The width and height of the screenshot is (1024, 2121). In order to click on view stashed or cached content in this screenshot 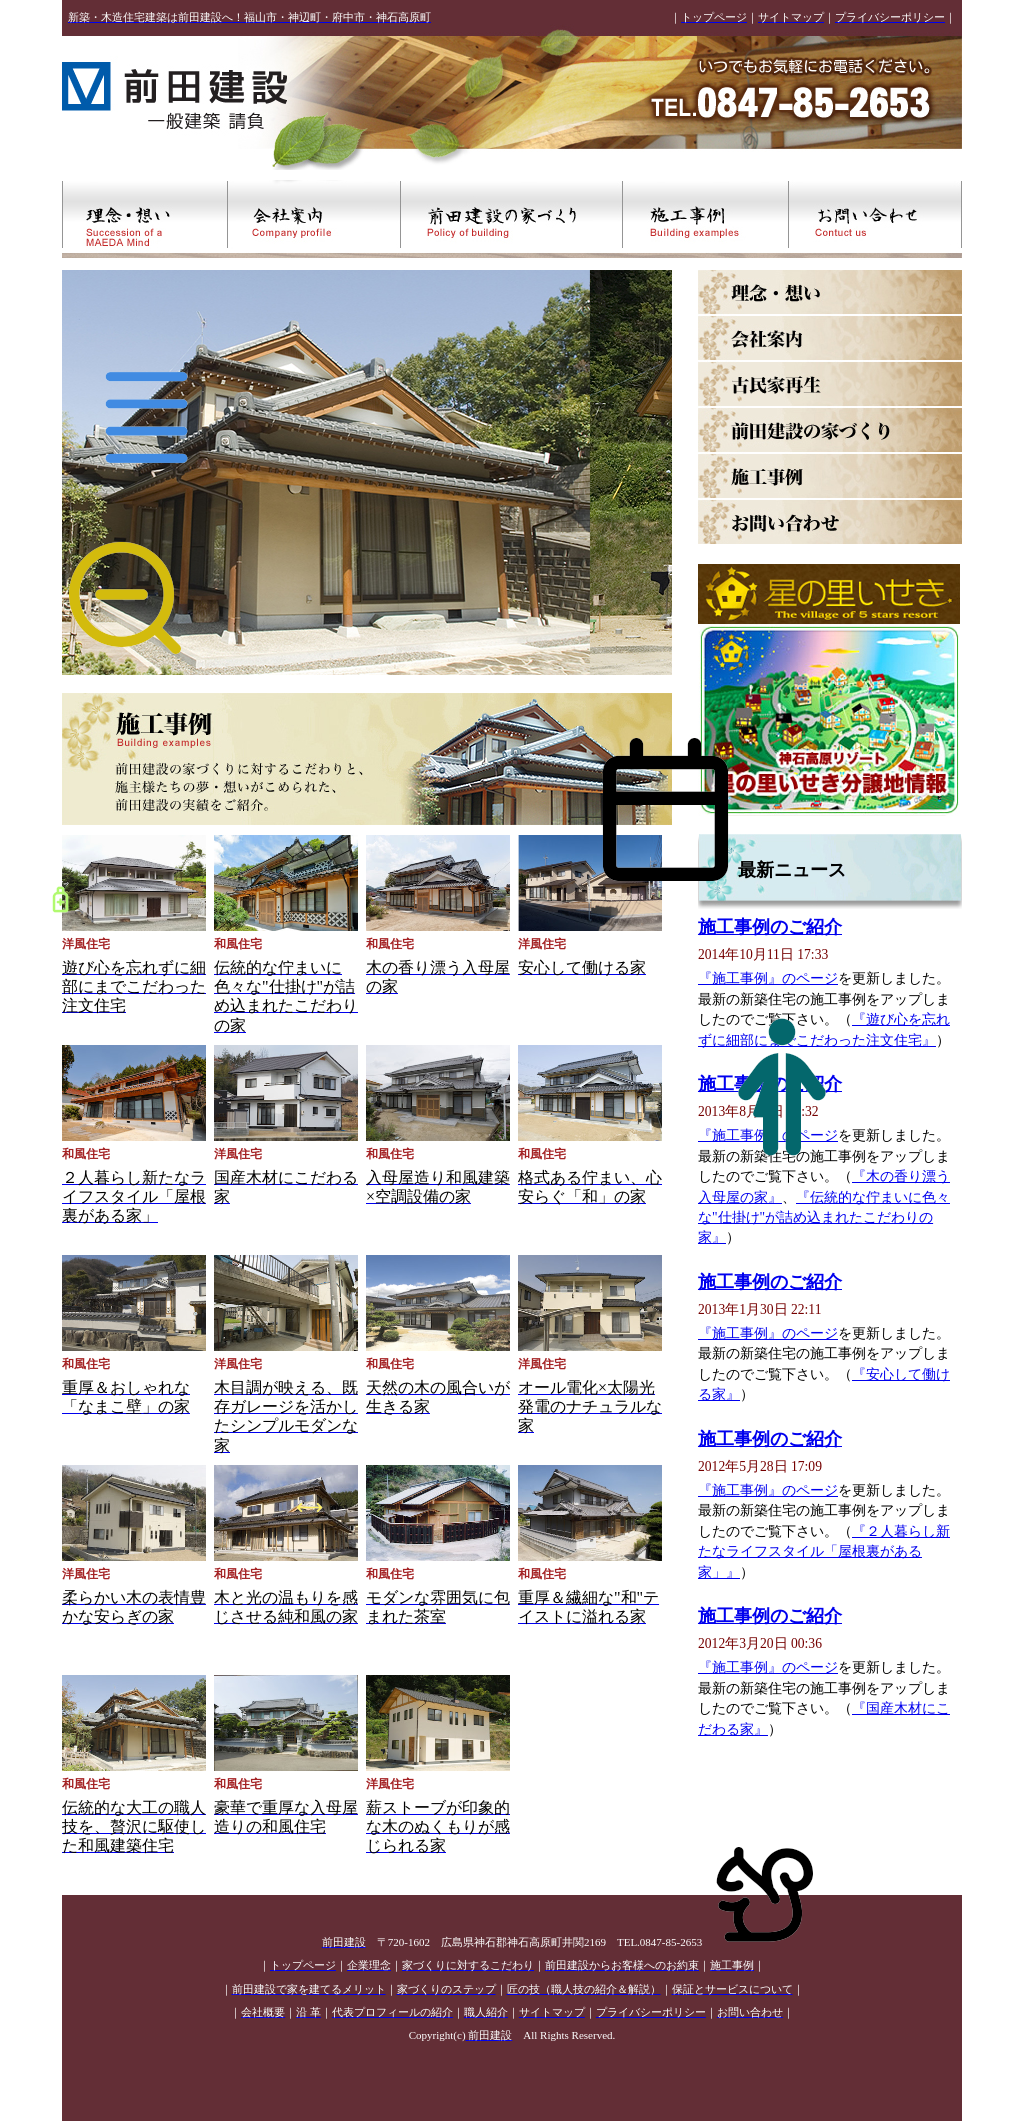, I will do `click(762, 1897)`.